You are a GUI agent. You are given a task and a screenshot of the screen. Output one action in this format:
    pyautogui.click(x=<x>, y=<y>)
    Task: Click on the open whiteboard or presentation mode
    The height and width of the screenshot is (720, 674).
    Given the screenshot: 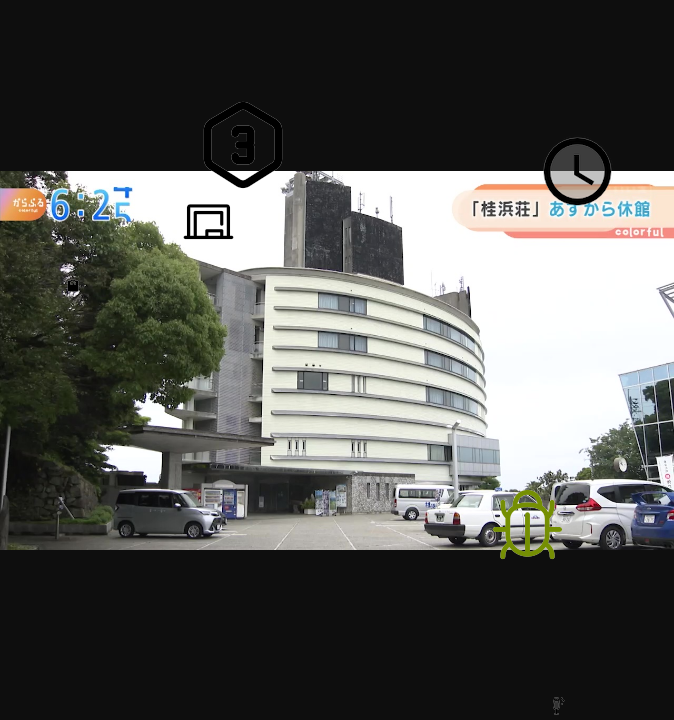 What is the action you would take?
    pyautogui.click(x=208, y=222)
    